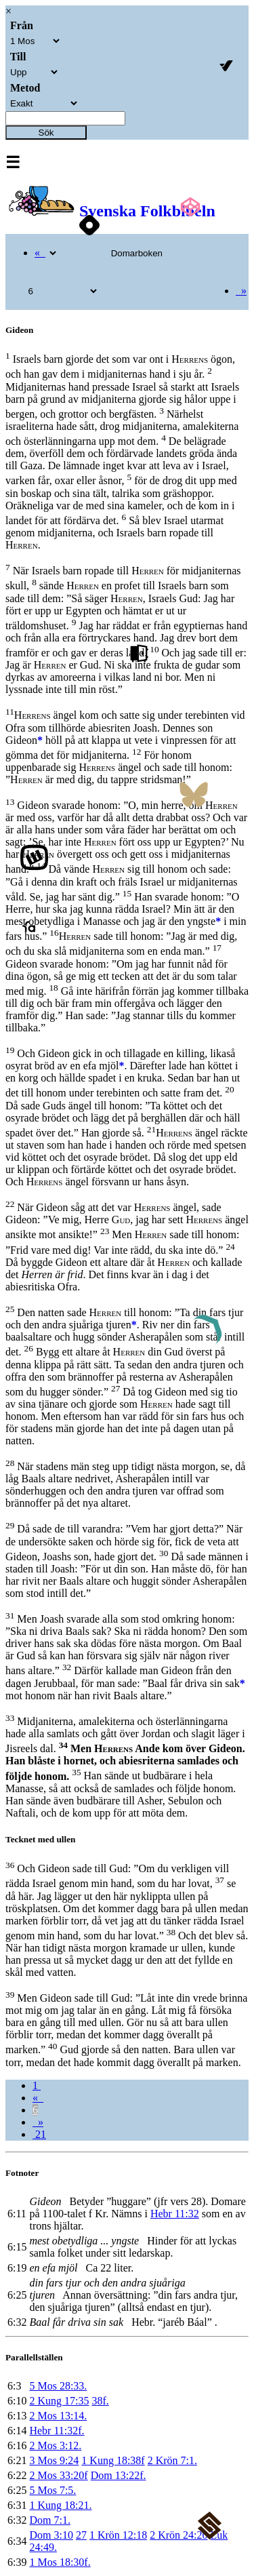 Image resolution: width=254 pixels, height=2576 pixels. I want to click on open Favro project management app, so click(28, 926).